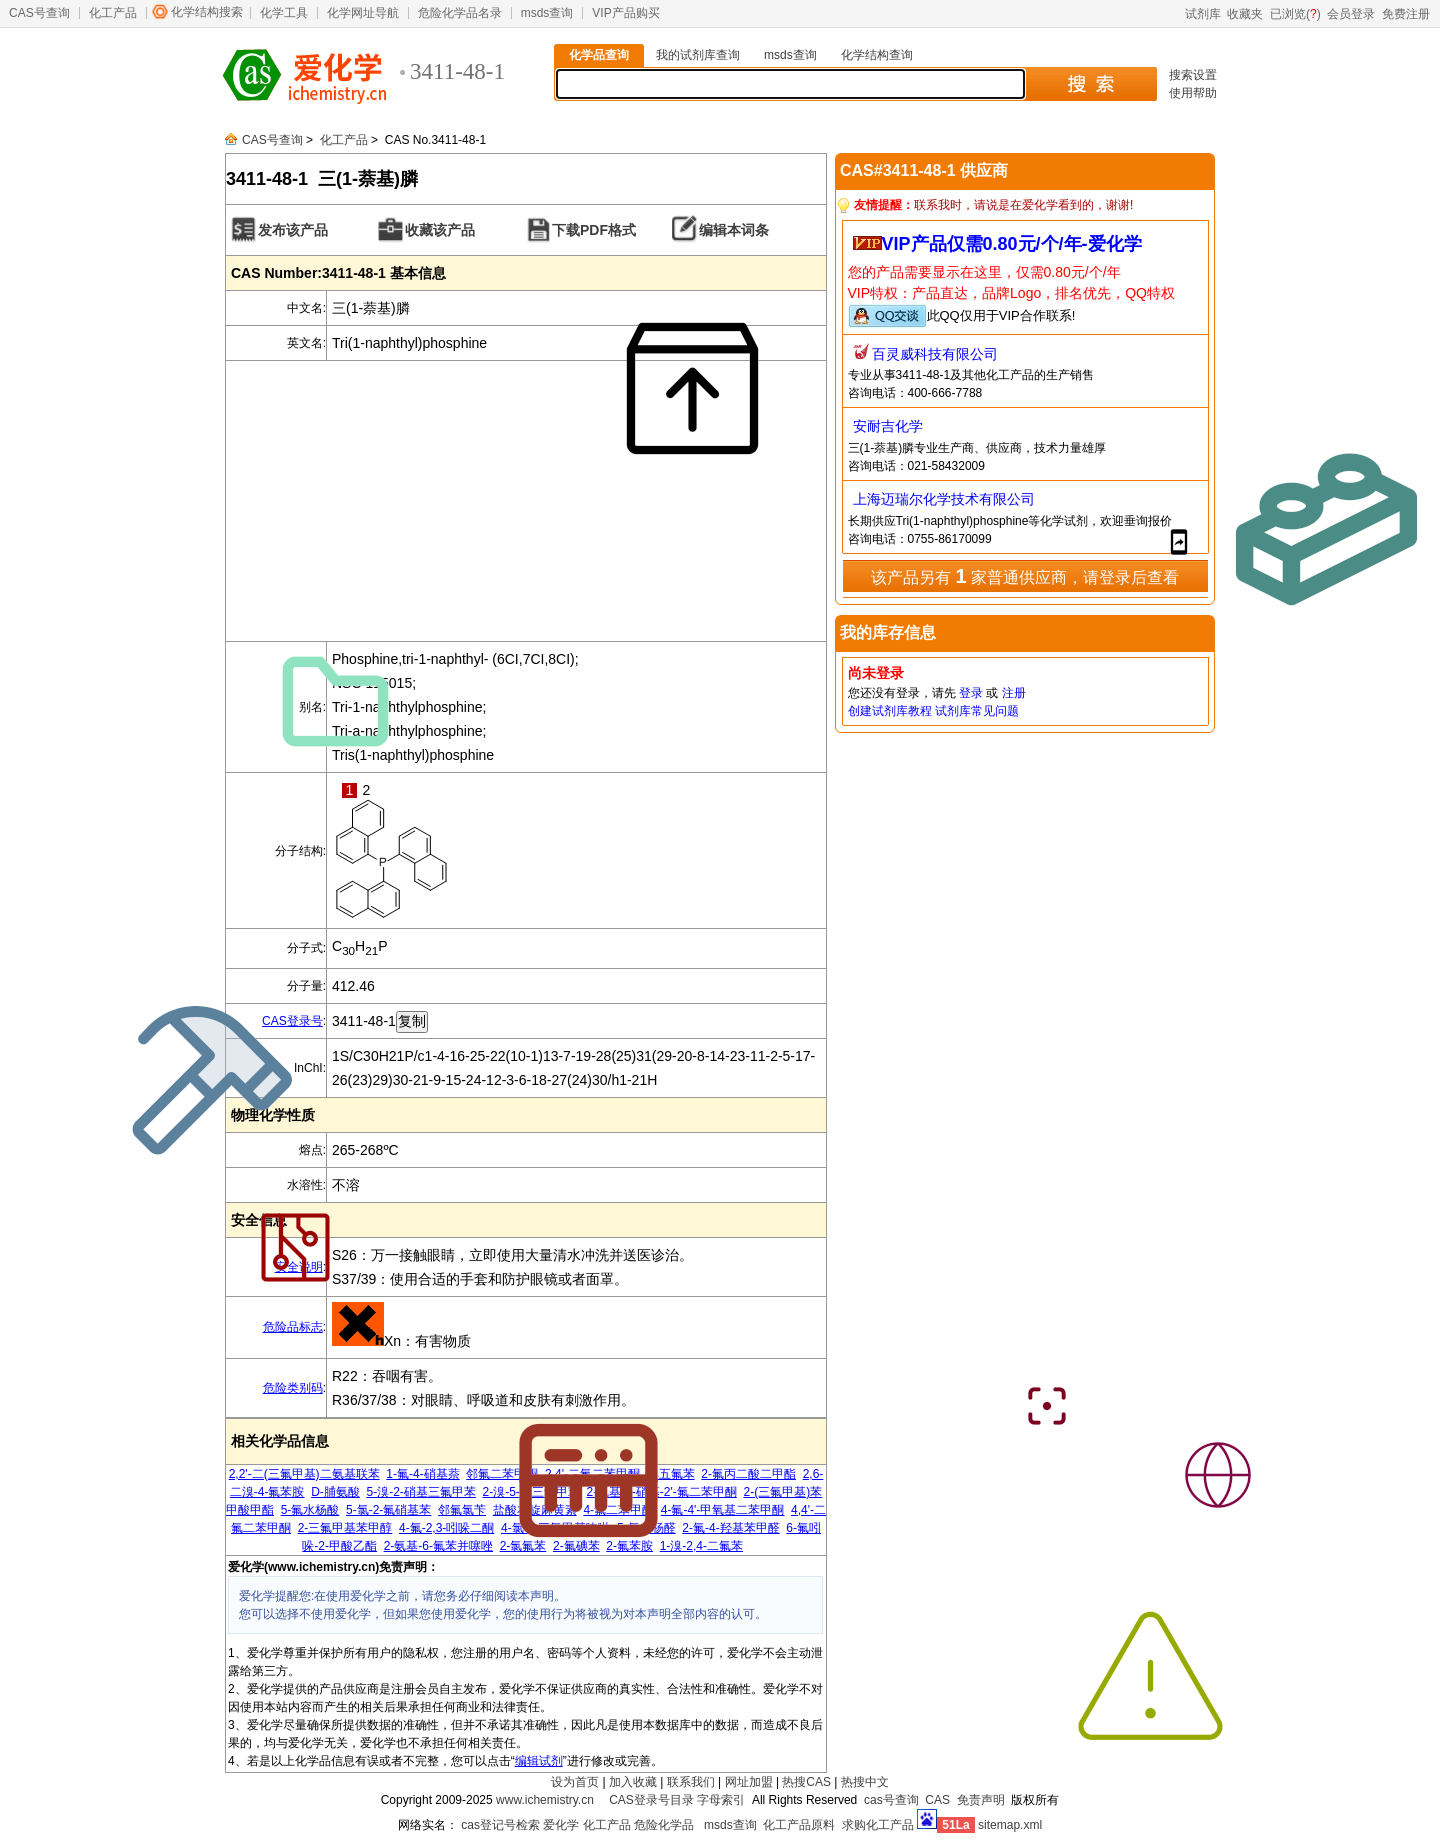 Image resolution: width=1440 pixels, height=1846 pixels. What do you see at coordinates (692, 388) in the screenshot?
I see `upload a file or package` at bounding box center [692, 388].